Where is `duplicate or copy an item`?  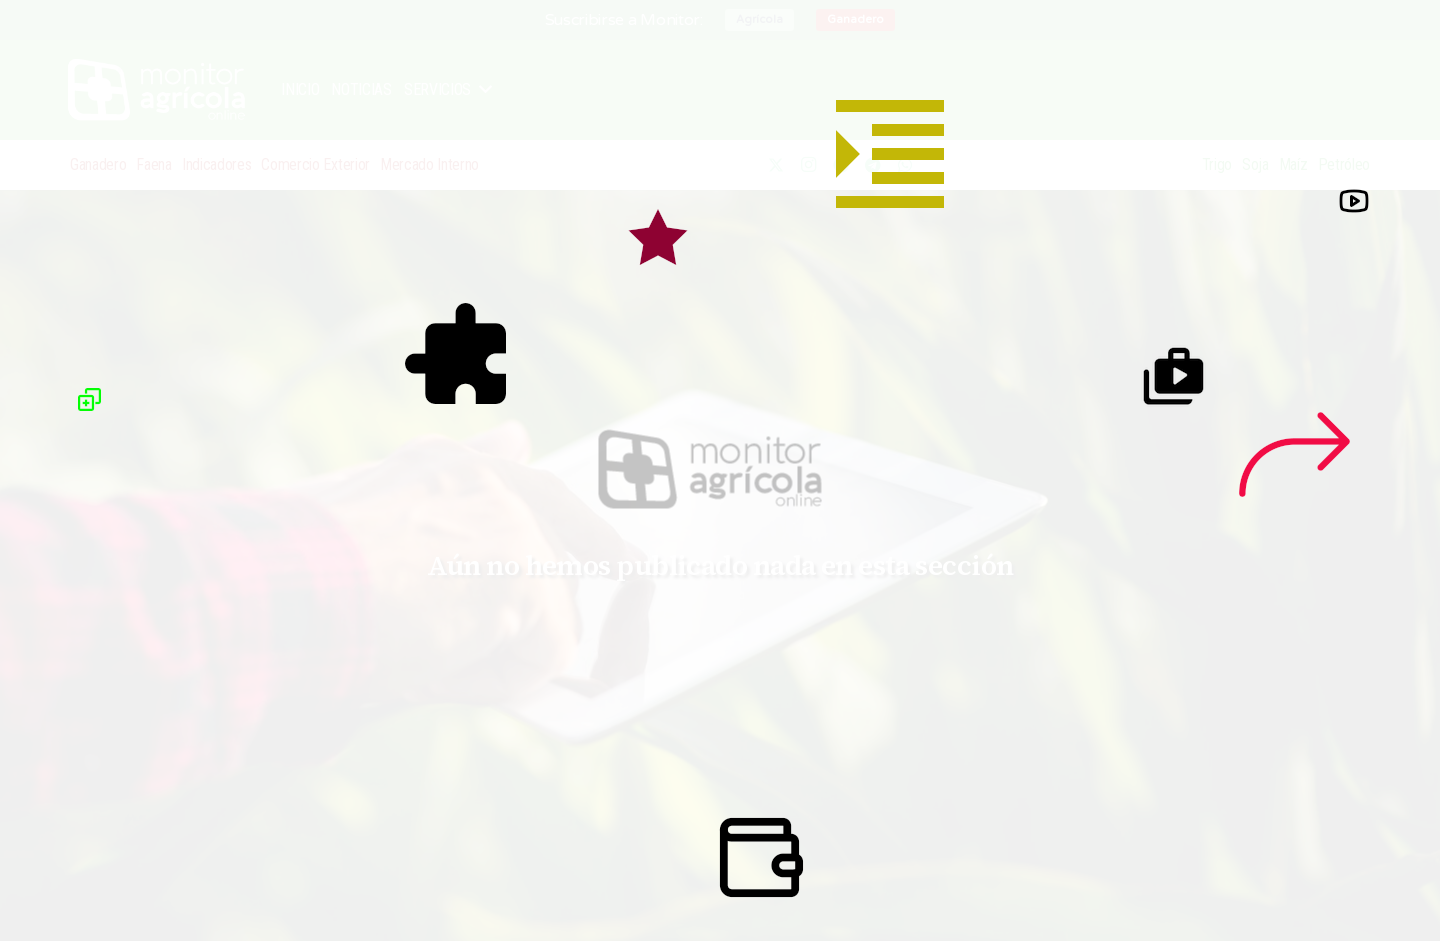 duplicate or copy an item is located at coordinates (89, 399).